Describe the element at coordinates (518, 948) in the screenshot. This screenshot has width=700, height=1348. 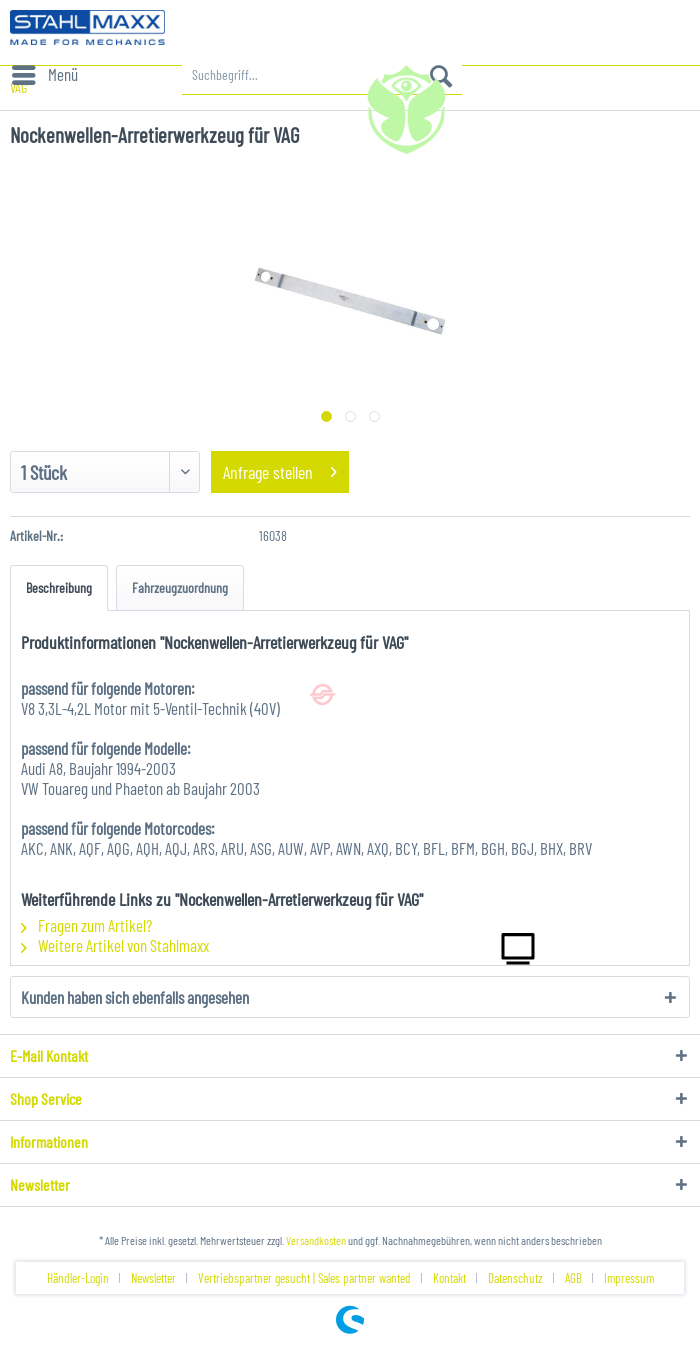
I see `access tv or display settings` at that location.